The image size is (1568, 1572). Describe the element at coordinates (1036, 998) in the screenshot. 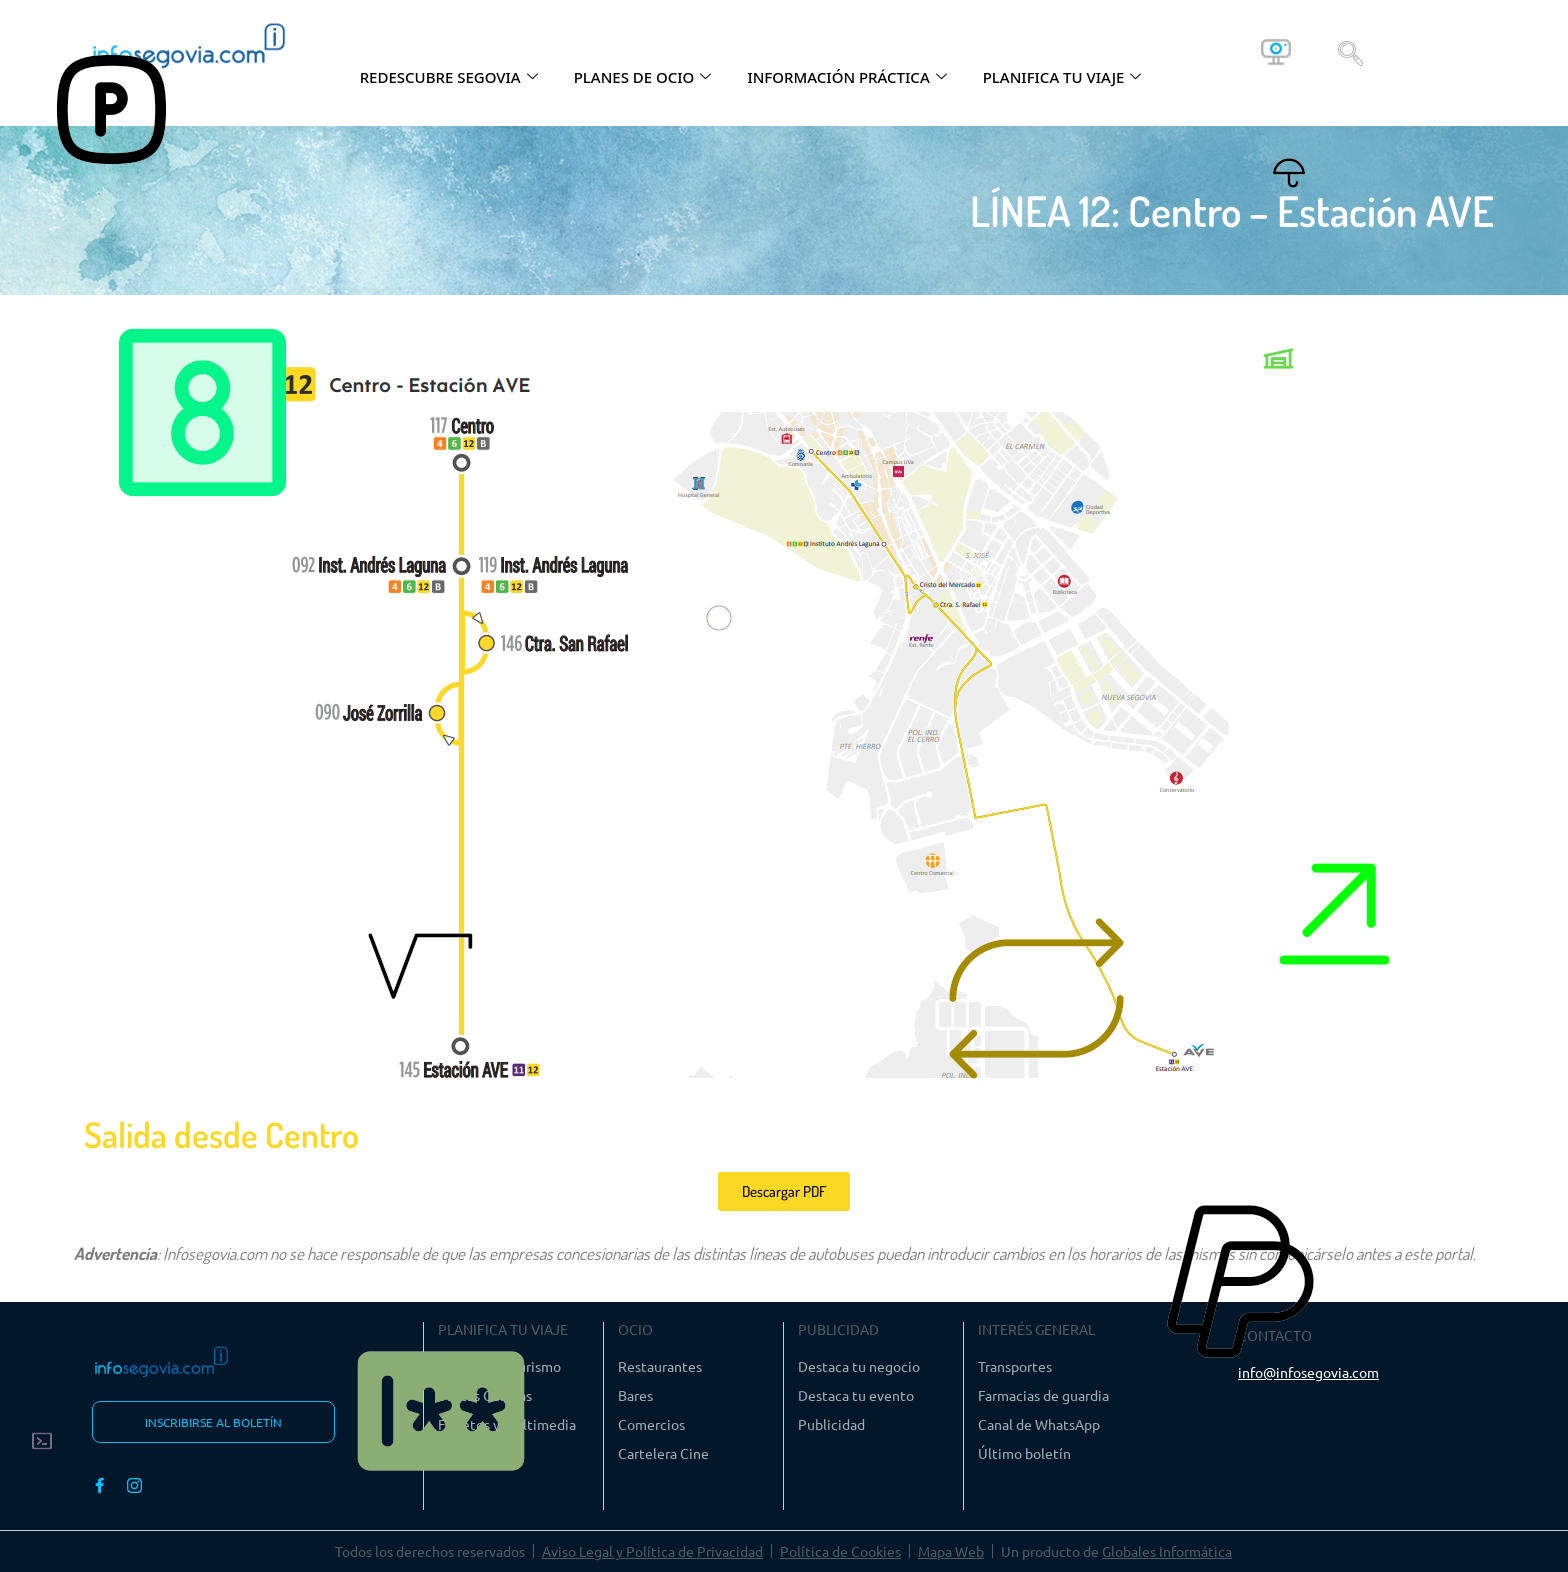

I see `toggle repeat mode for media playback` at that location.